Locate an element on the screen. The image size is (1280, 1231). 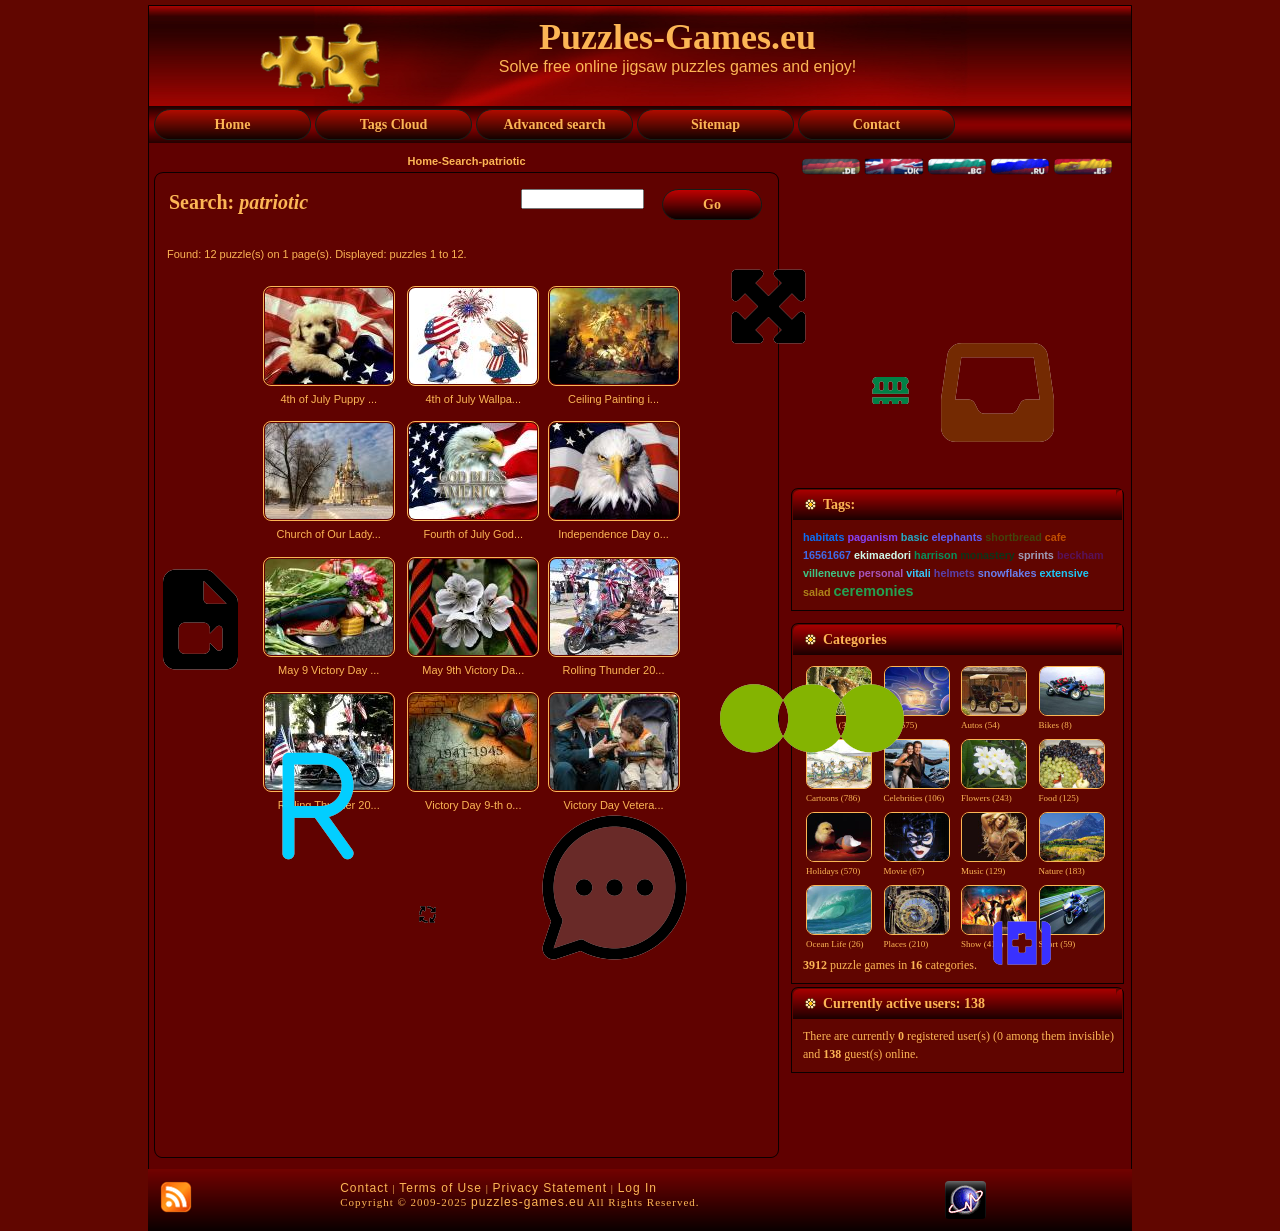
refresh or reload content is located at coordinates (427, 914).